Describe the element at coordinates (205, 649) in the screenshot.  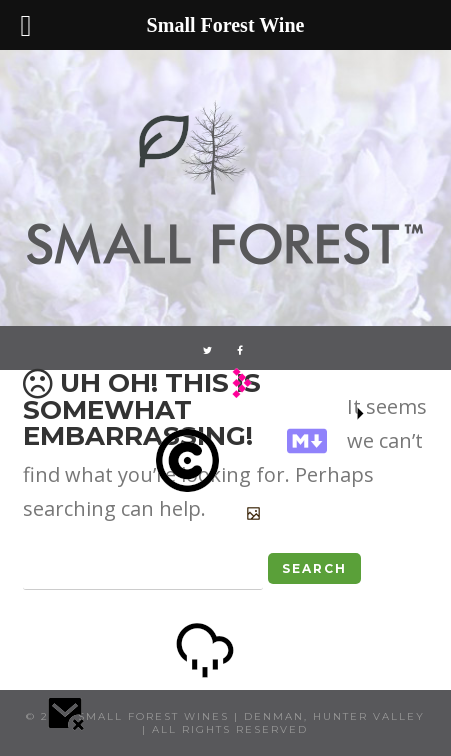
I see `indicates rainy or showery weather conditions` at that location.